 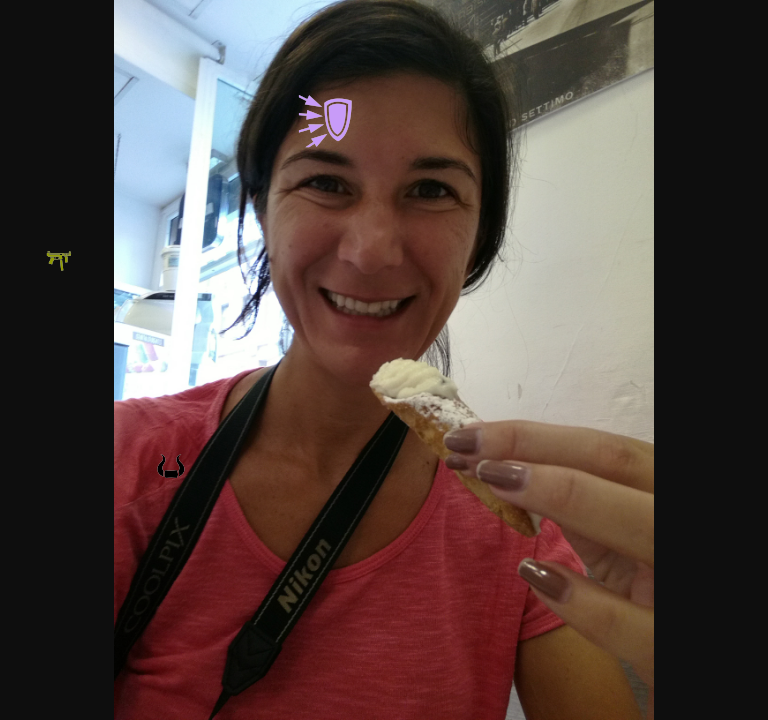 What do you see at coordinates (59, 261) in the screenshot?
I see `select submachine gun weapon in game inventory` at bounding box center [59, 261].